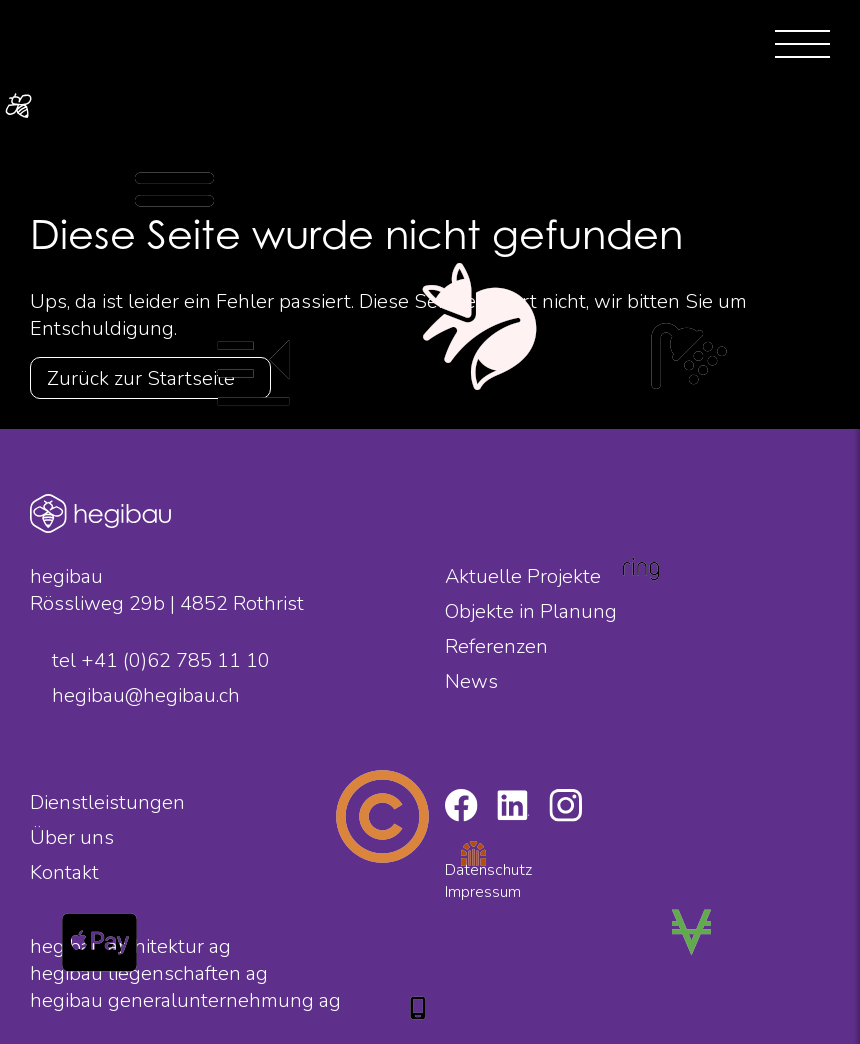 This screenshot has height=1044, width=860. I want to click on collapse or hide the sidebar menu, so click(253, 373).